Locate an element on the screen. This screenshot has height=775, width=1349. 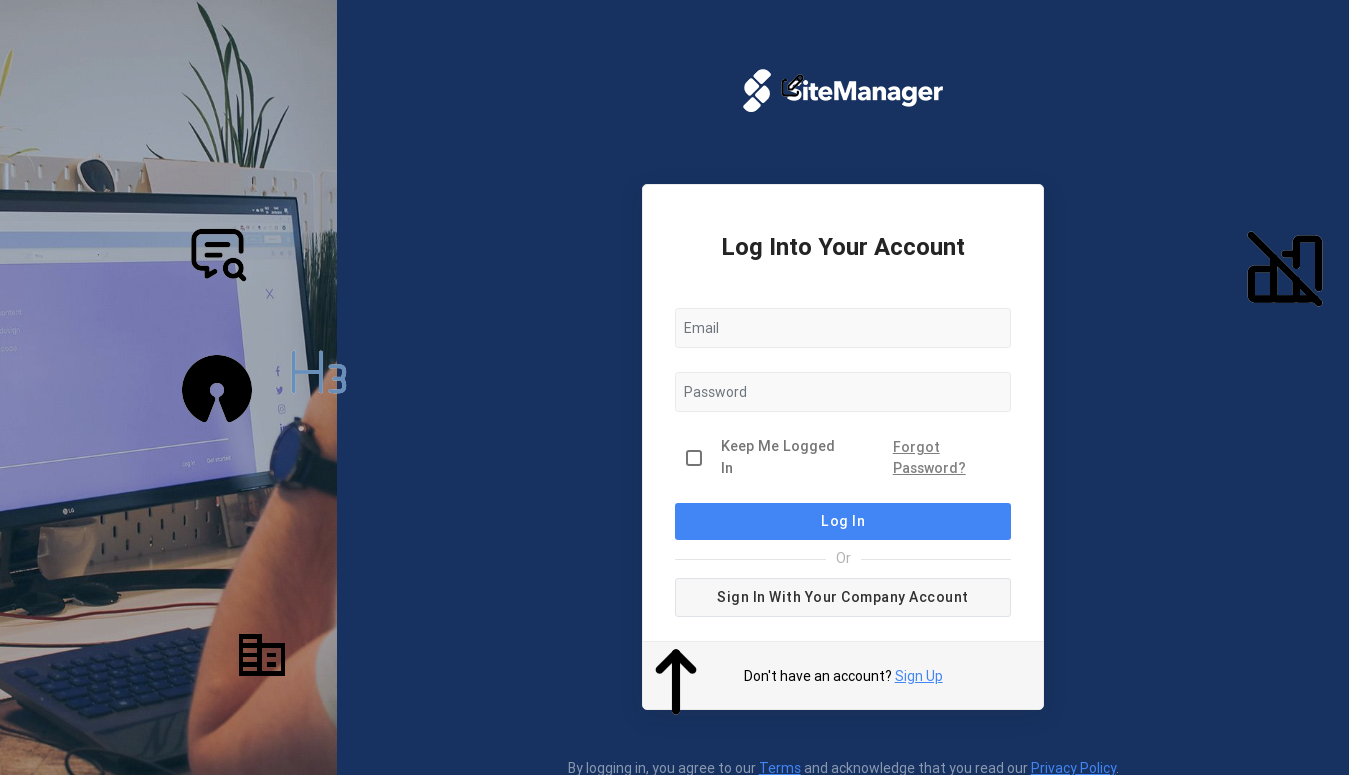
indicates open source software or project is located at coordinates (217, 390).